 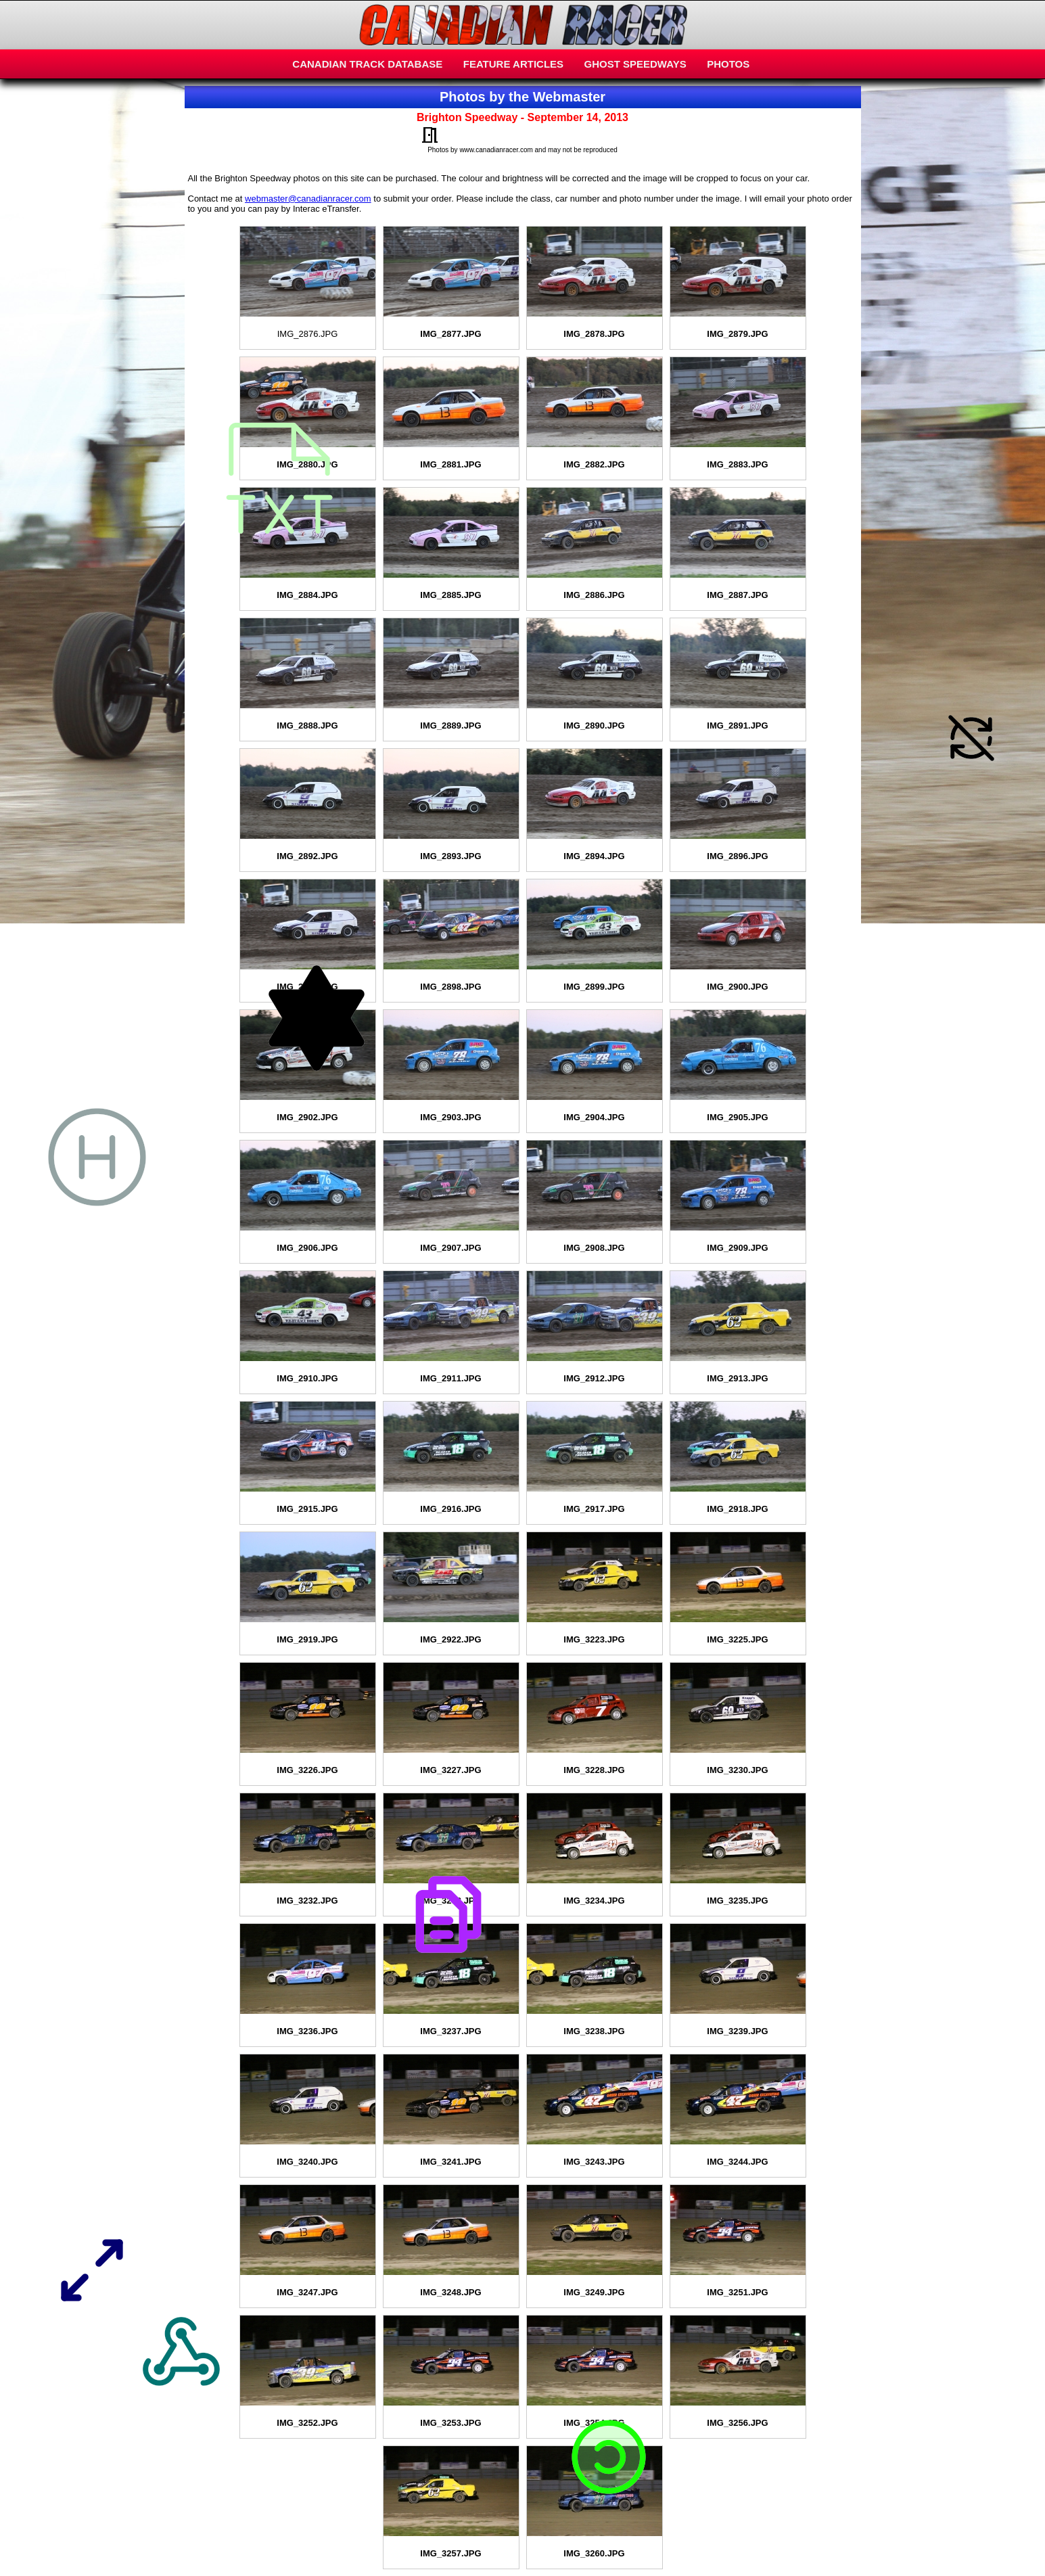 I want to click on auto-refresh disabled, so click(x=971, y=738).